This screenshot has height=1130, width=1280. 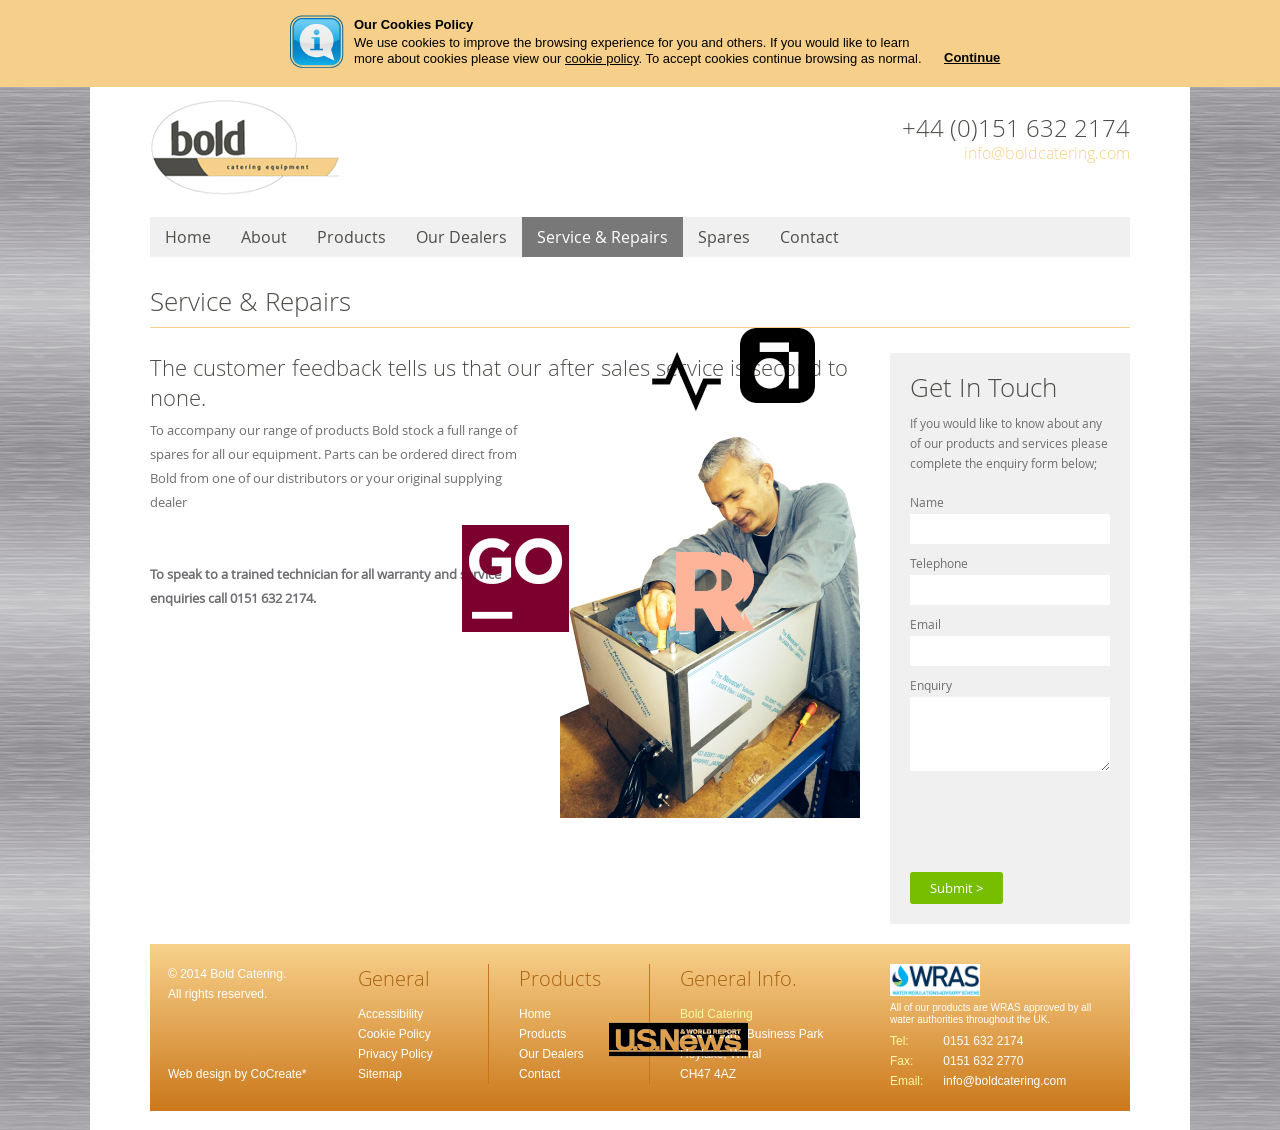 What do you see at coordinates (686, 381) in the screenshot?
I see `view health or heart rate data` at bounding box center [686, 381].